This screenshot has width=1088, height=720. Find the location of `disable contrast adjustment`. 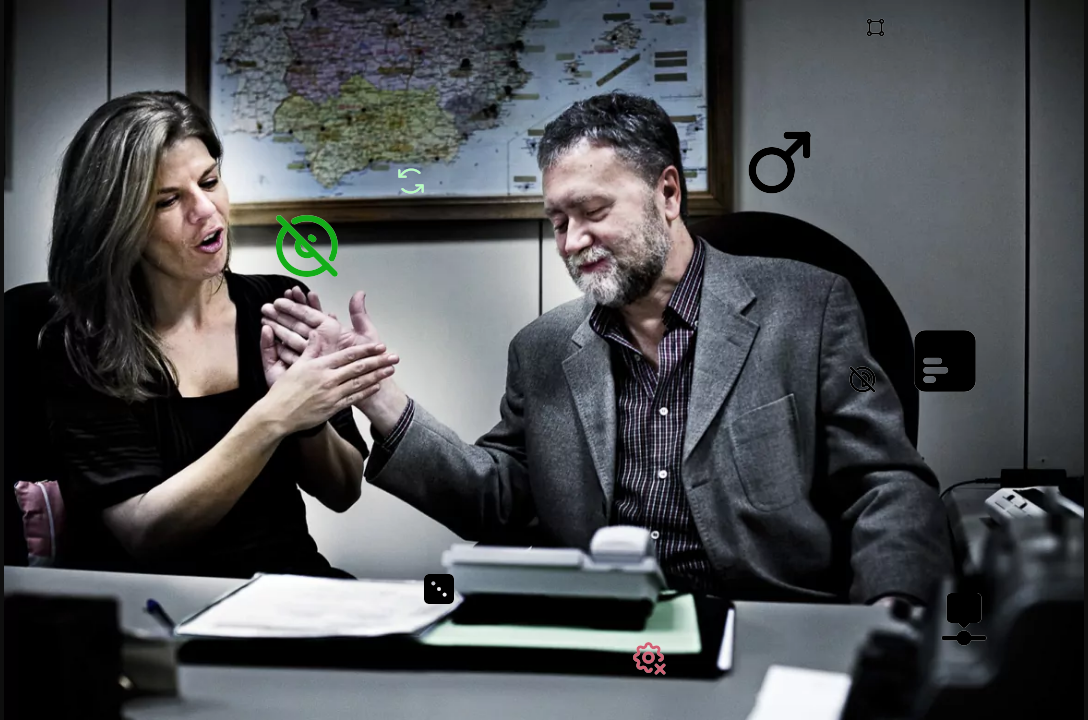

disable contrast adjustment is located at coordinates (862, 379).